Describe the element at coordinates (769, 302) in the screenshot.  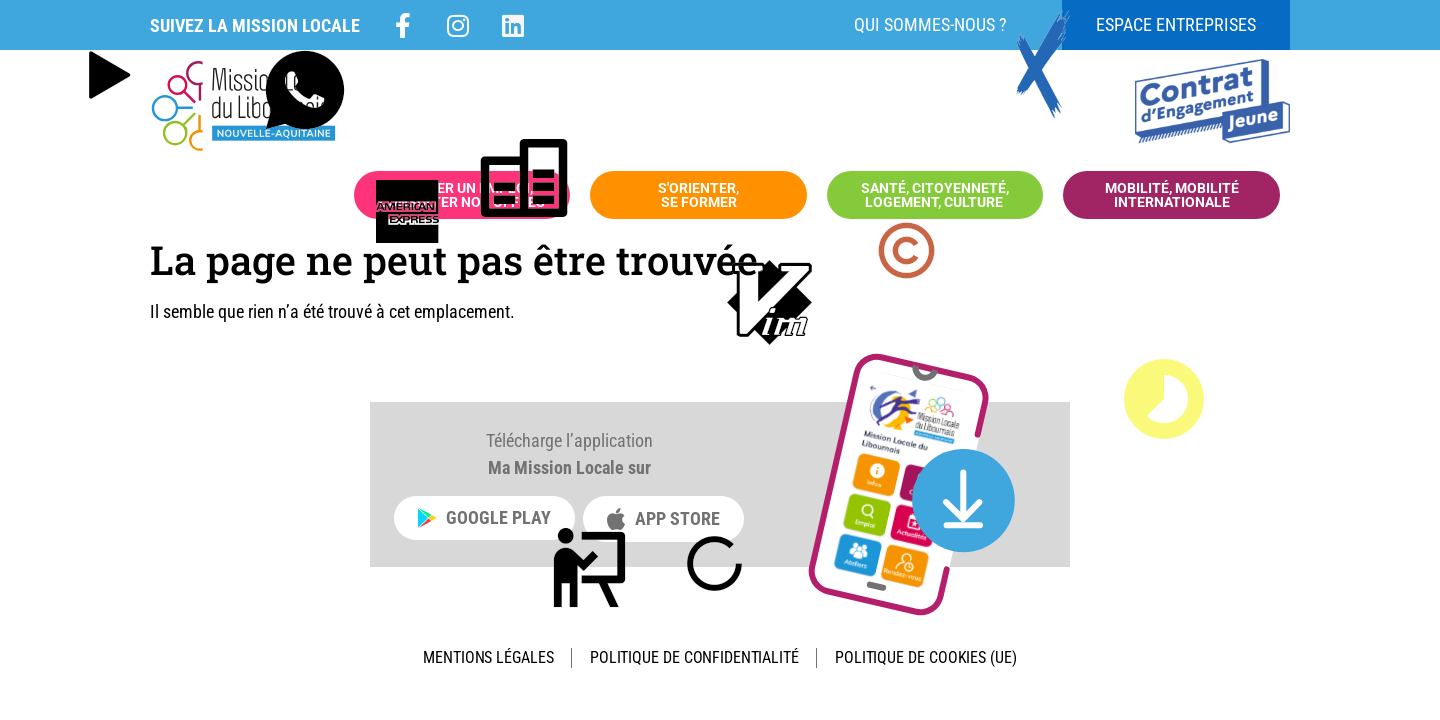
I see `open vim text editor` at that location.